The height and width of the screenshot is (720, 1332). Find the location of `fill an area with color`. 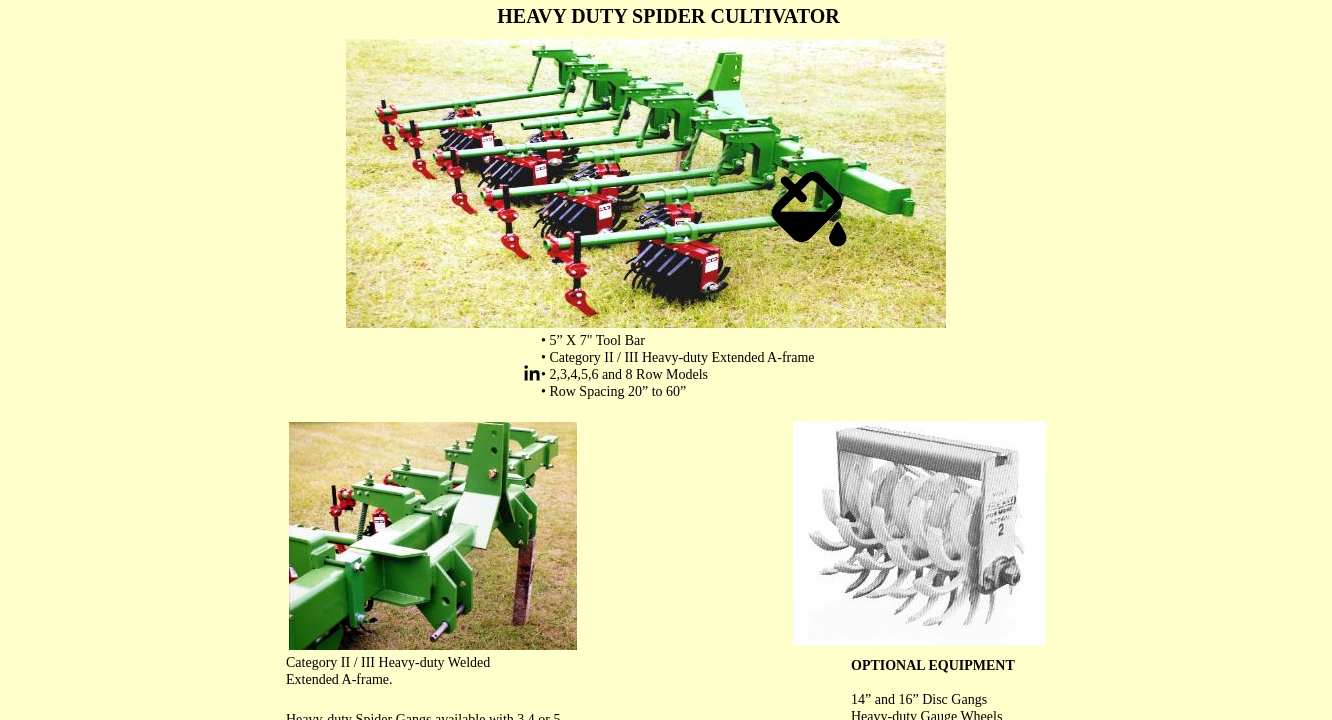

fill an area with color is located at coordinates (807, 207).